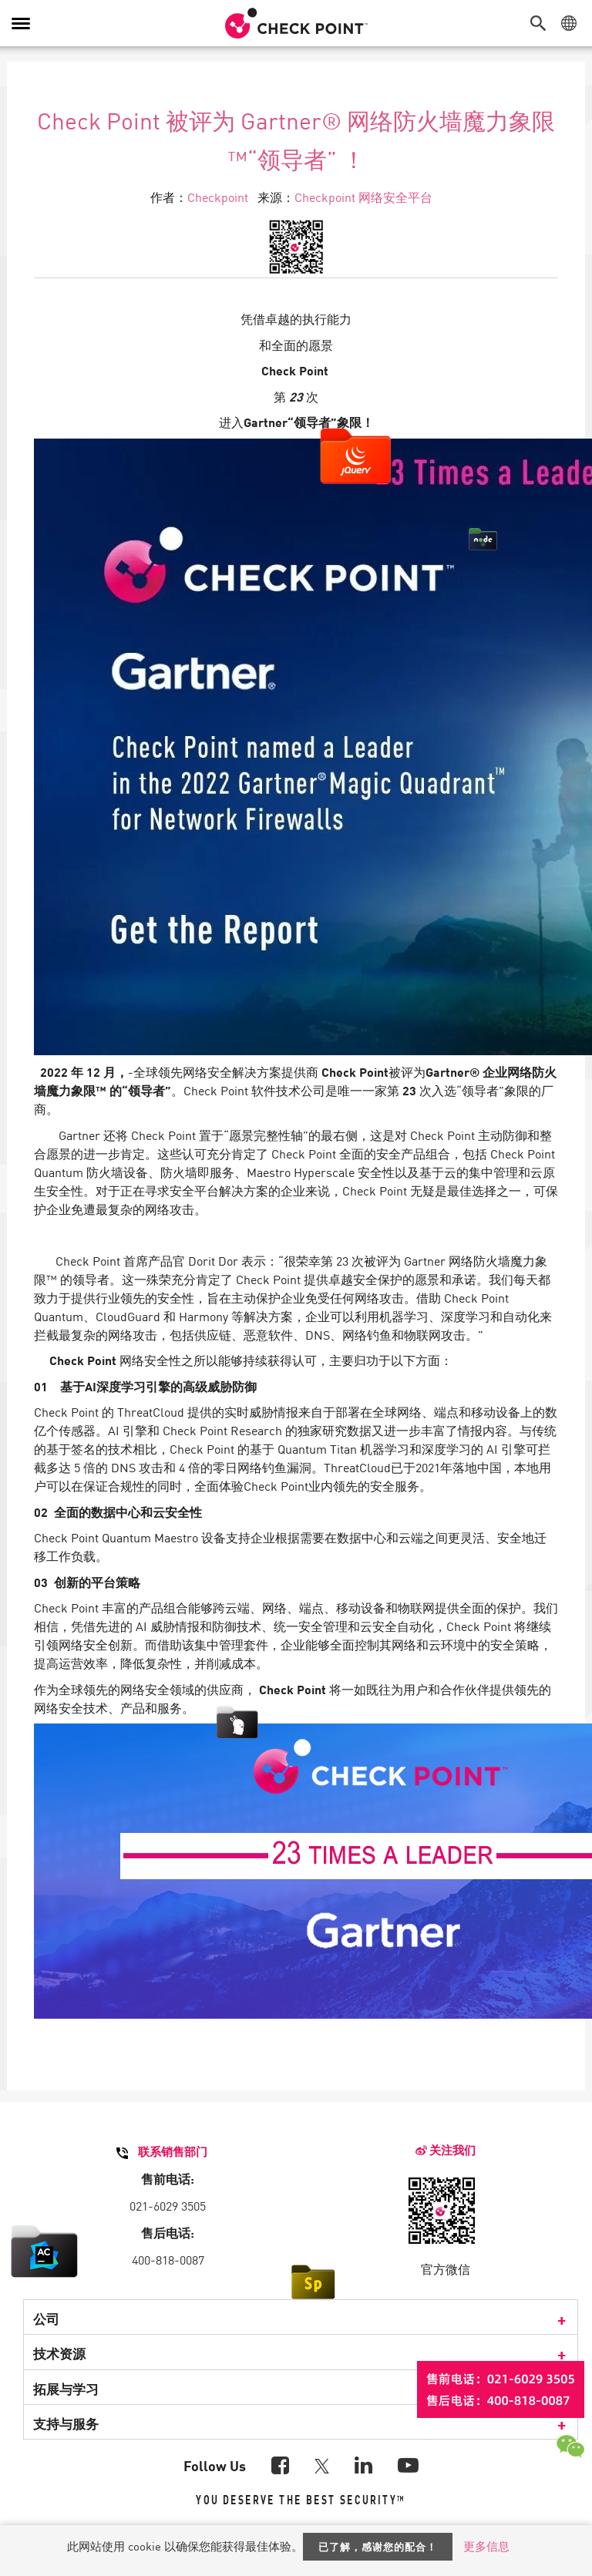 This screenshot has height=2576, width=592. Describe the element at coordinates (44, 2253) in the screenshot. I see `open AppCode project folder` at that location.